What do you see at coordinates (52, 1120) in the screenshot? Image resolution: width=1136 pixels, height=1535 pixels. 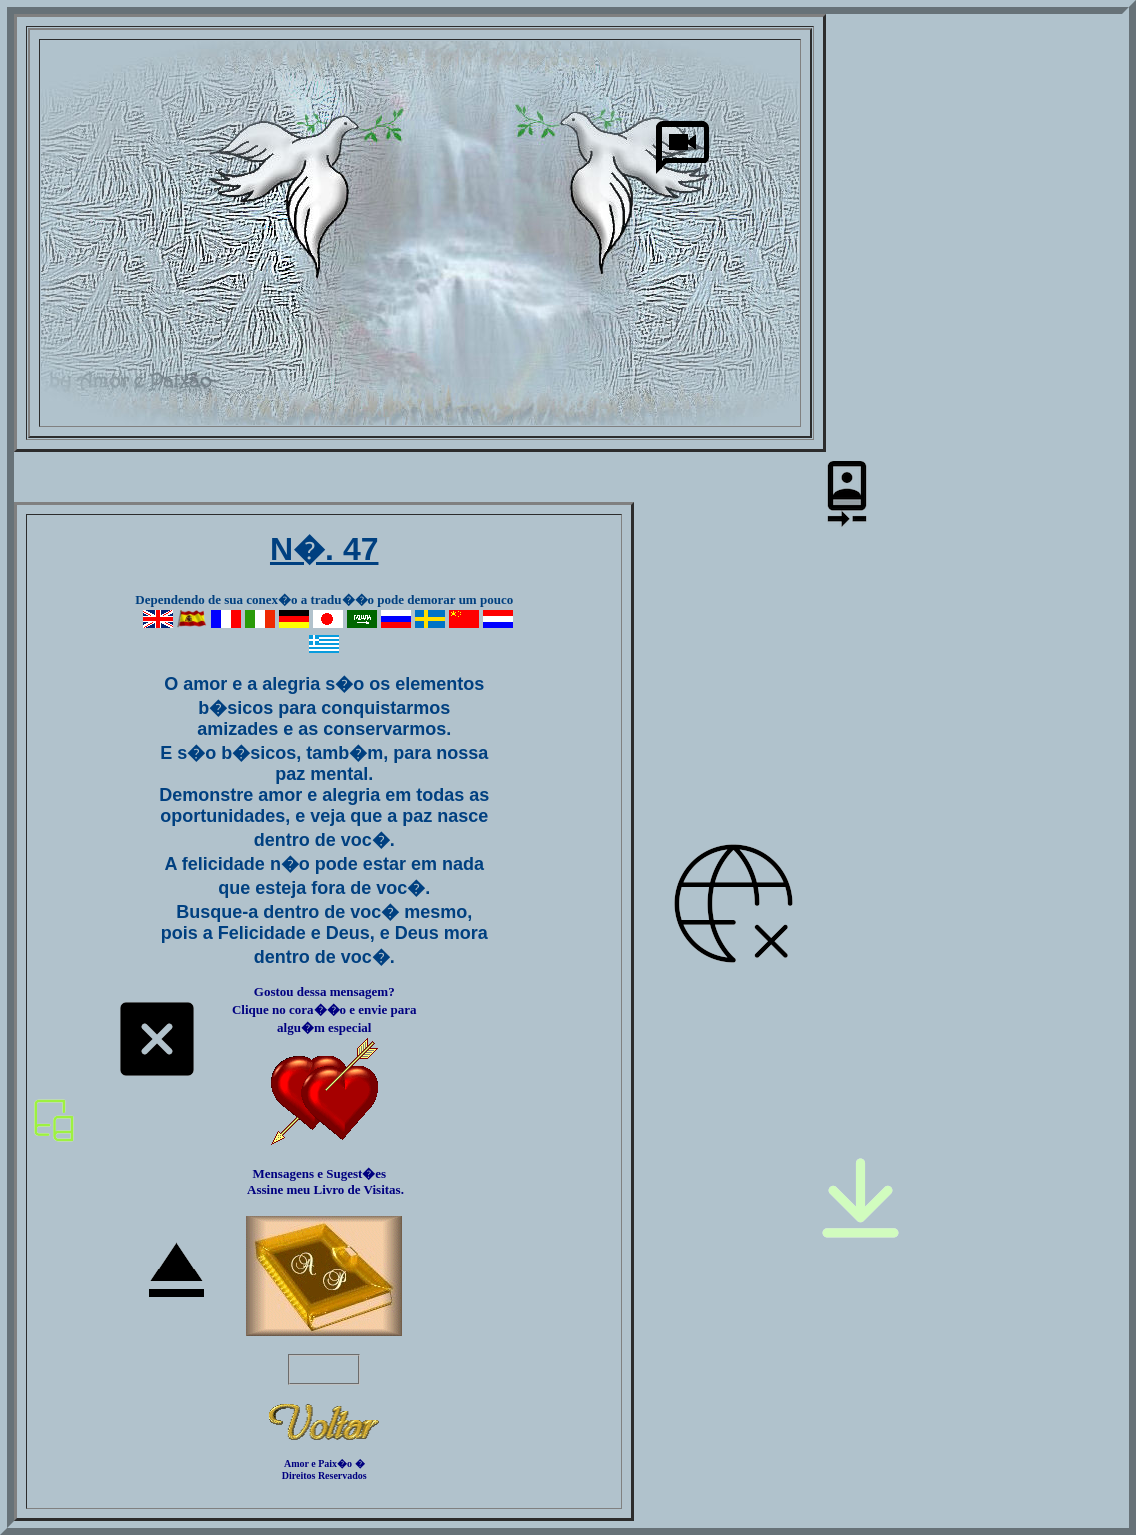 I see `clone or duplicate a repository` at bounding box center [52, 1120].